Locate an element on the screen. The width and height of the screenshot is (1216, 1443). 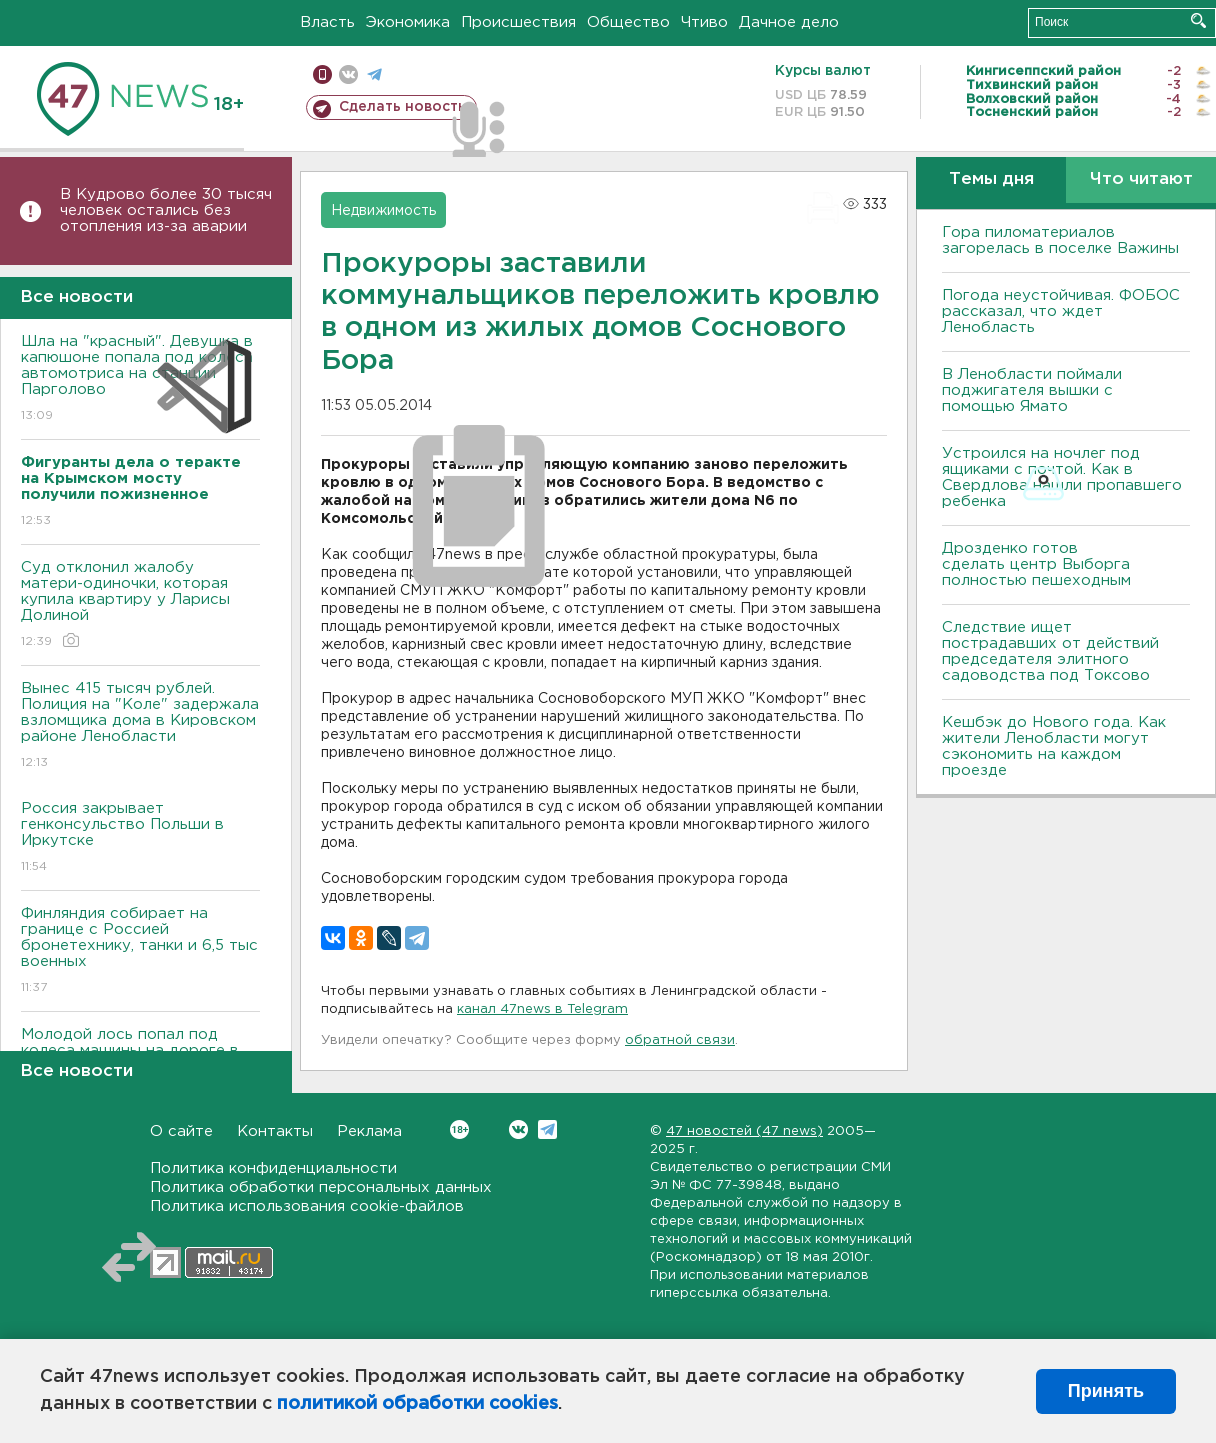
indicates active network data transfer is located at coordinates (128, 1257).